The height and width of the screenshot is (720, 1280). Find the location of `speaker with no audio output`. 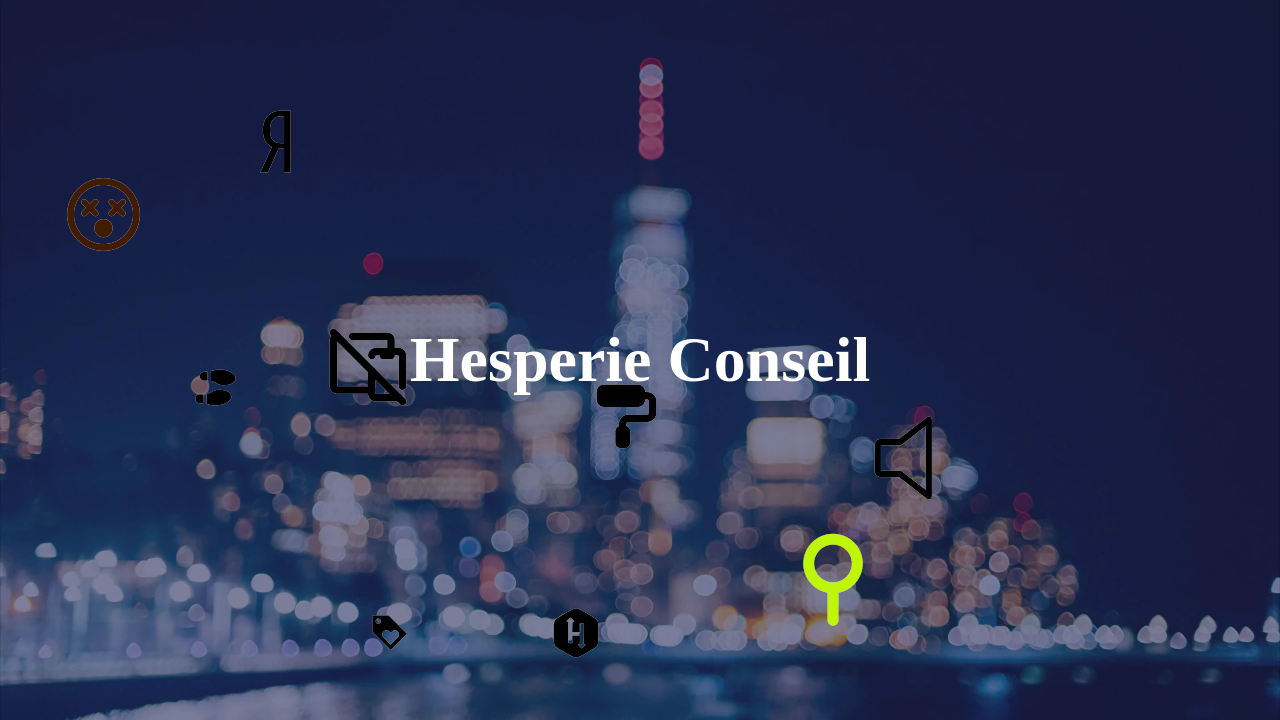

speaker with no audio output is located at coordinates (916, 458).